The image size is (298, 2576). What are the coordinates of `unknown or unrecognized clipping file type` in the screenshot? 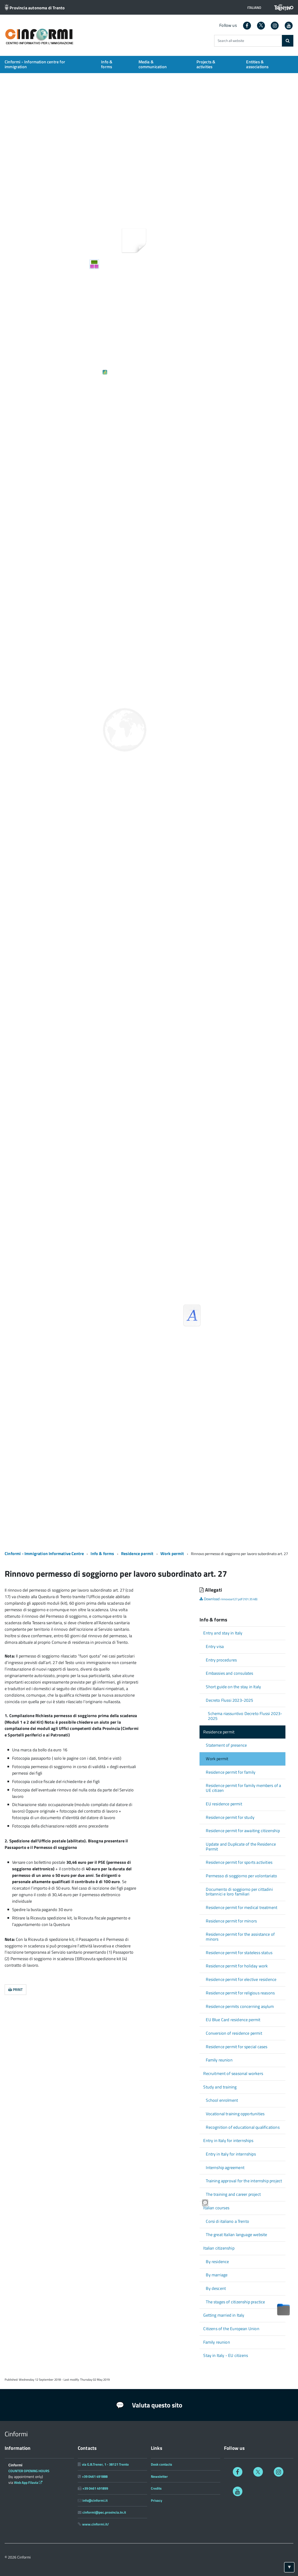 It's located at (134, 241).